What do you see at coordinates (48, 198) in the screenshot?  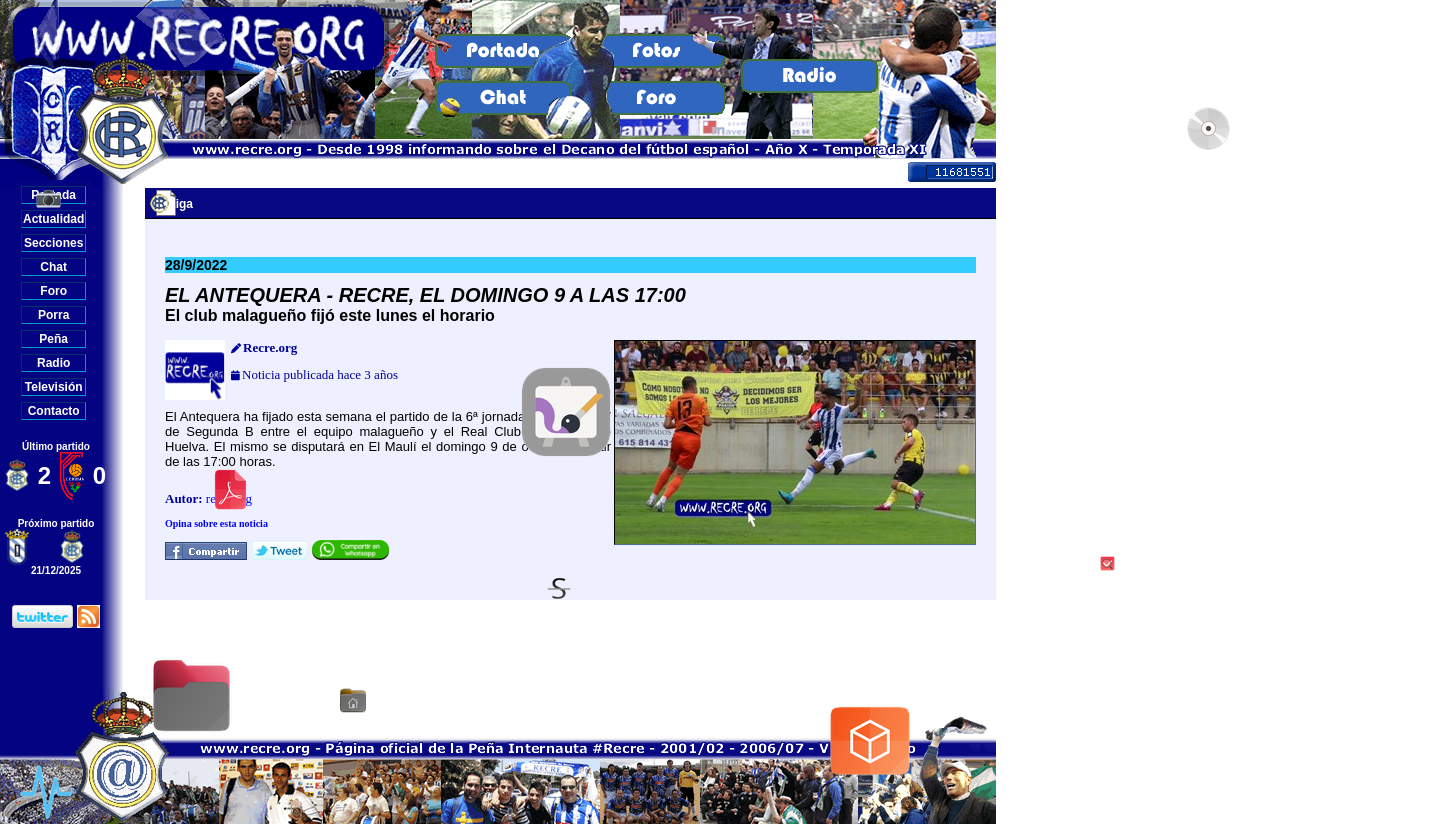 I see `open camera app` at bounding box center [48, 198].